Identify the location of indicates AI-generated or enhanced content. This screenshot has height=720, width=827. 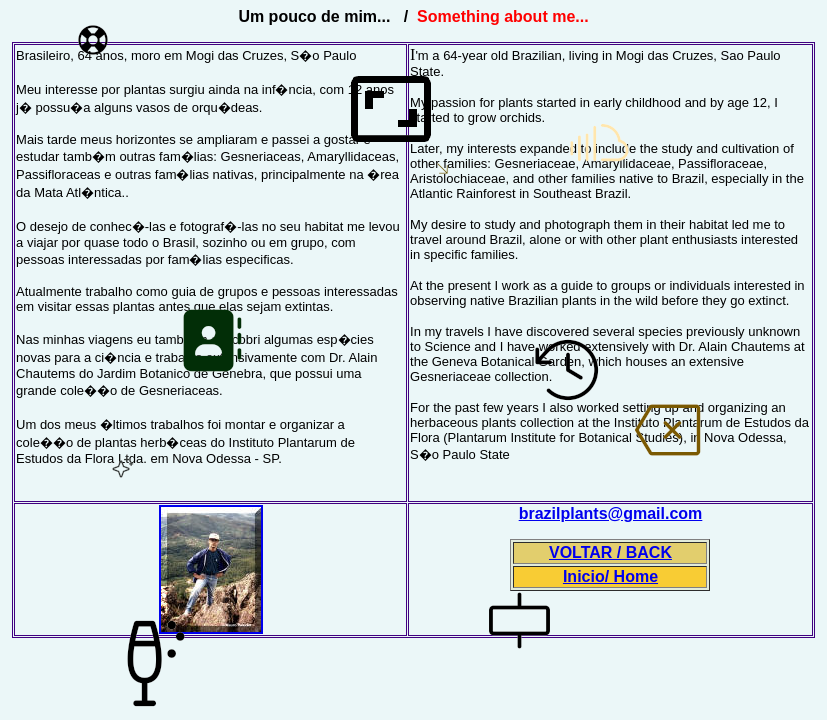
(122, 467).